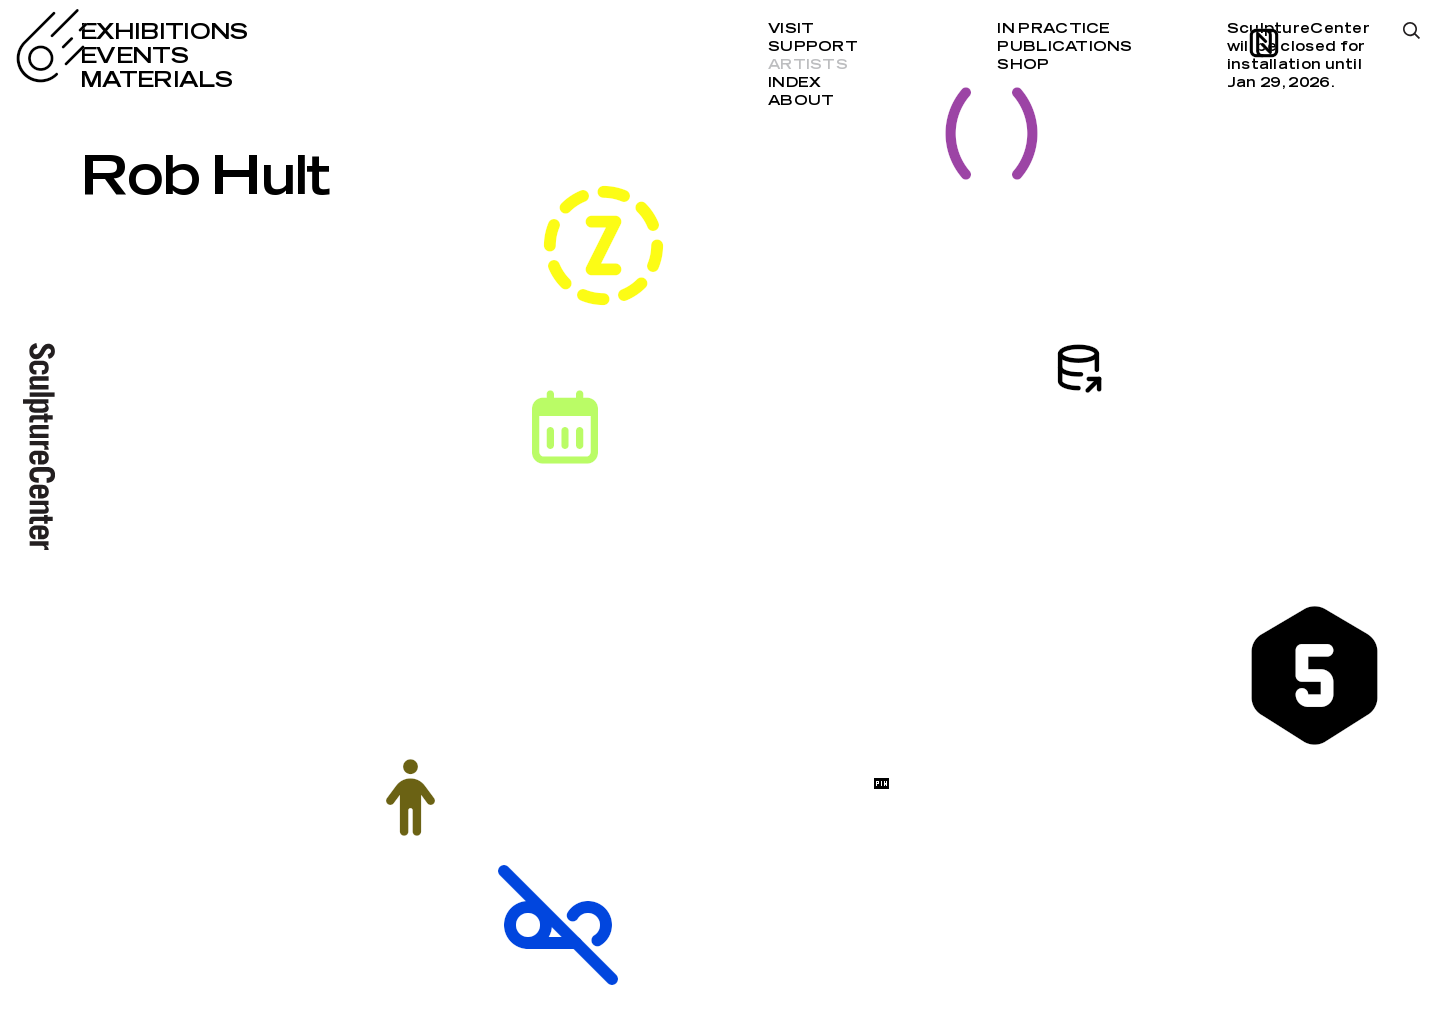 This screenshot has width=1440, height=1017. What do you see at coordinates (558, 925) in the screenshot?
I see `voicemail disabled or unavailable` at bounding box center [558, 925].